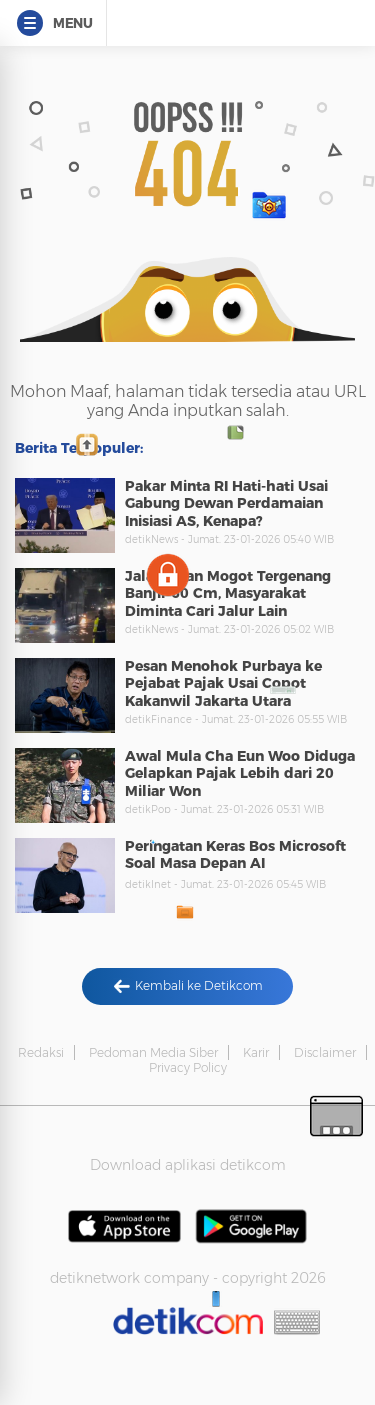 This screenshot has height=1405, width=375. Describe the element at coordinates (185, 912) in the screenshot. I see `open desktop folder` at that location.